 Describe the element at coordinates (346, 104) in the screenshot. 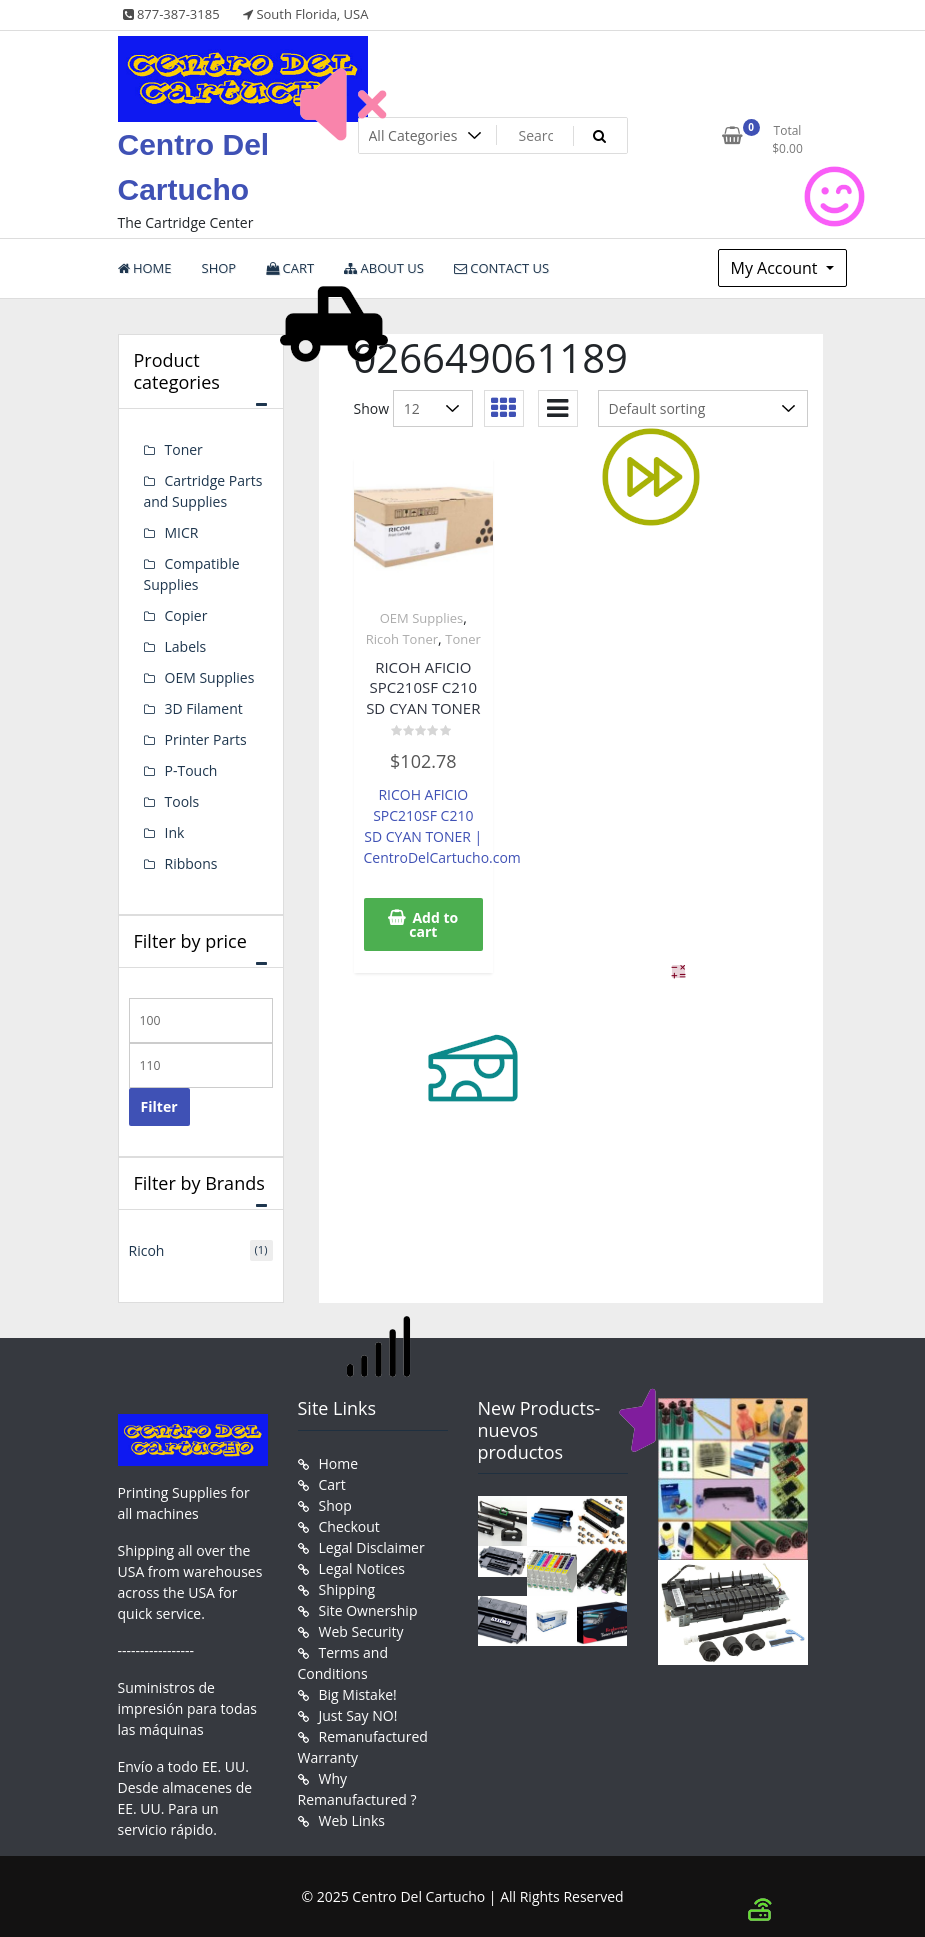

I see `mute audio or sound` at that location.